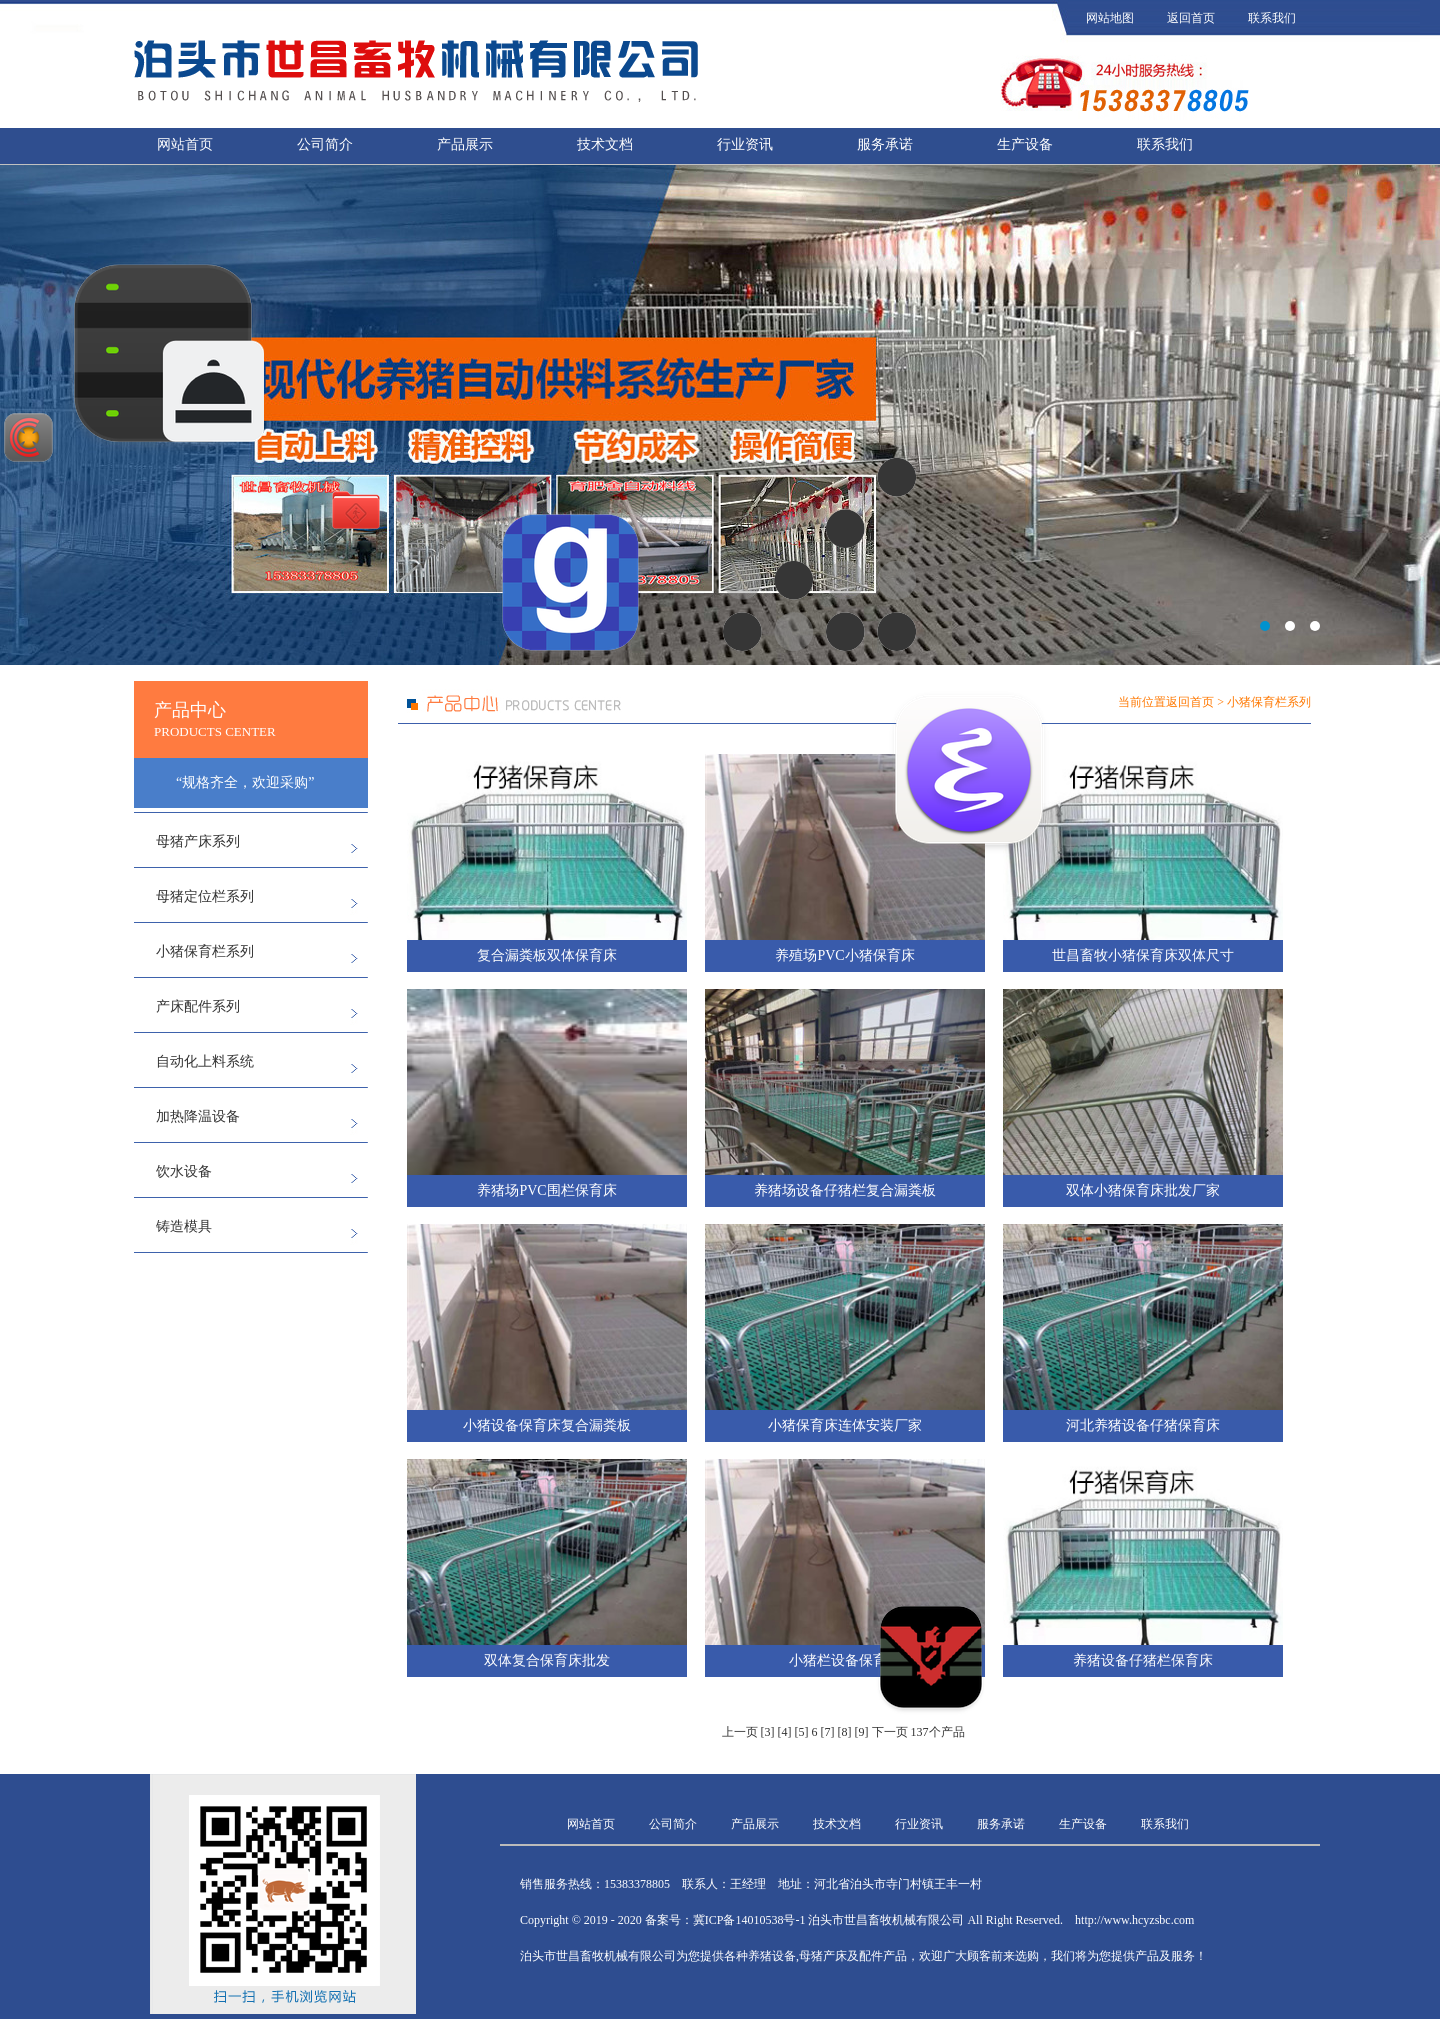  What do you see at coordinates (28, 437) in the screenshot?
I see `launch OpenRA Command & Conquer game` at bounding box center [28, 437].